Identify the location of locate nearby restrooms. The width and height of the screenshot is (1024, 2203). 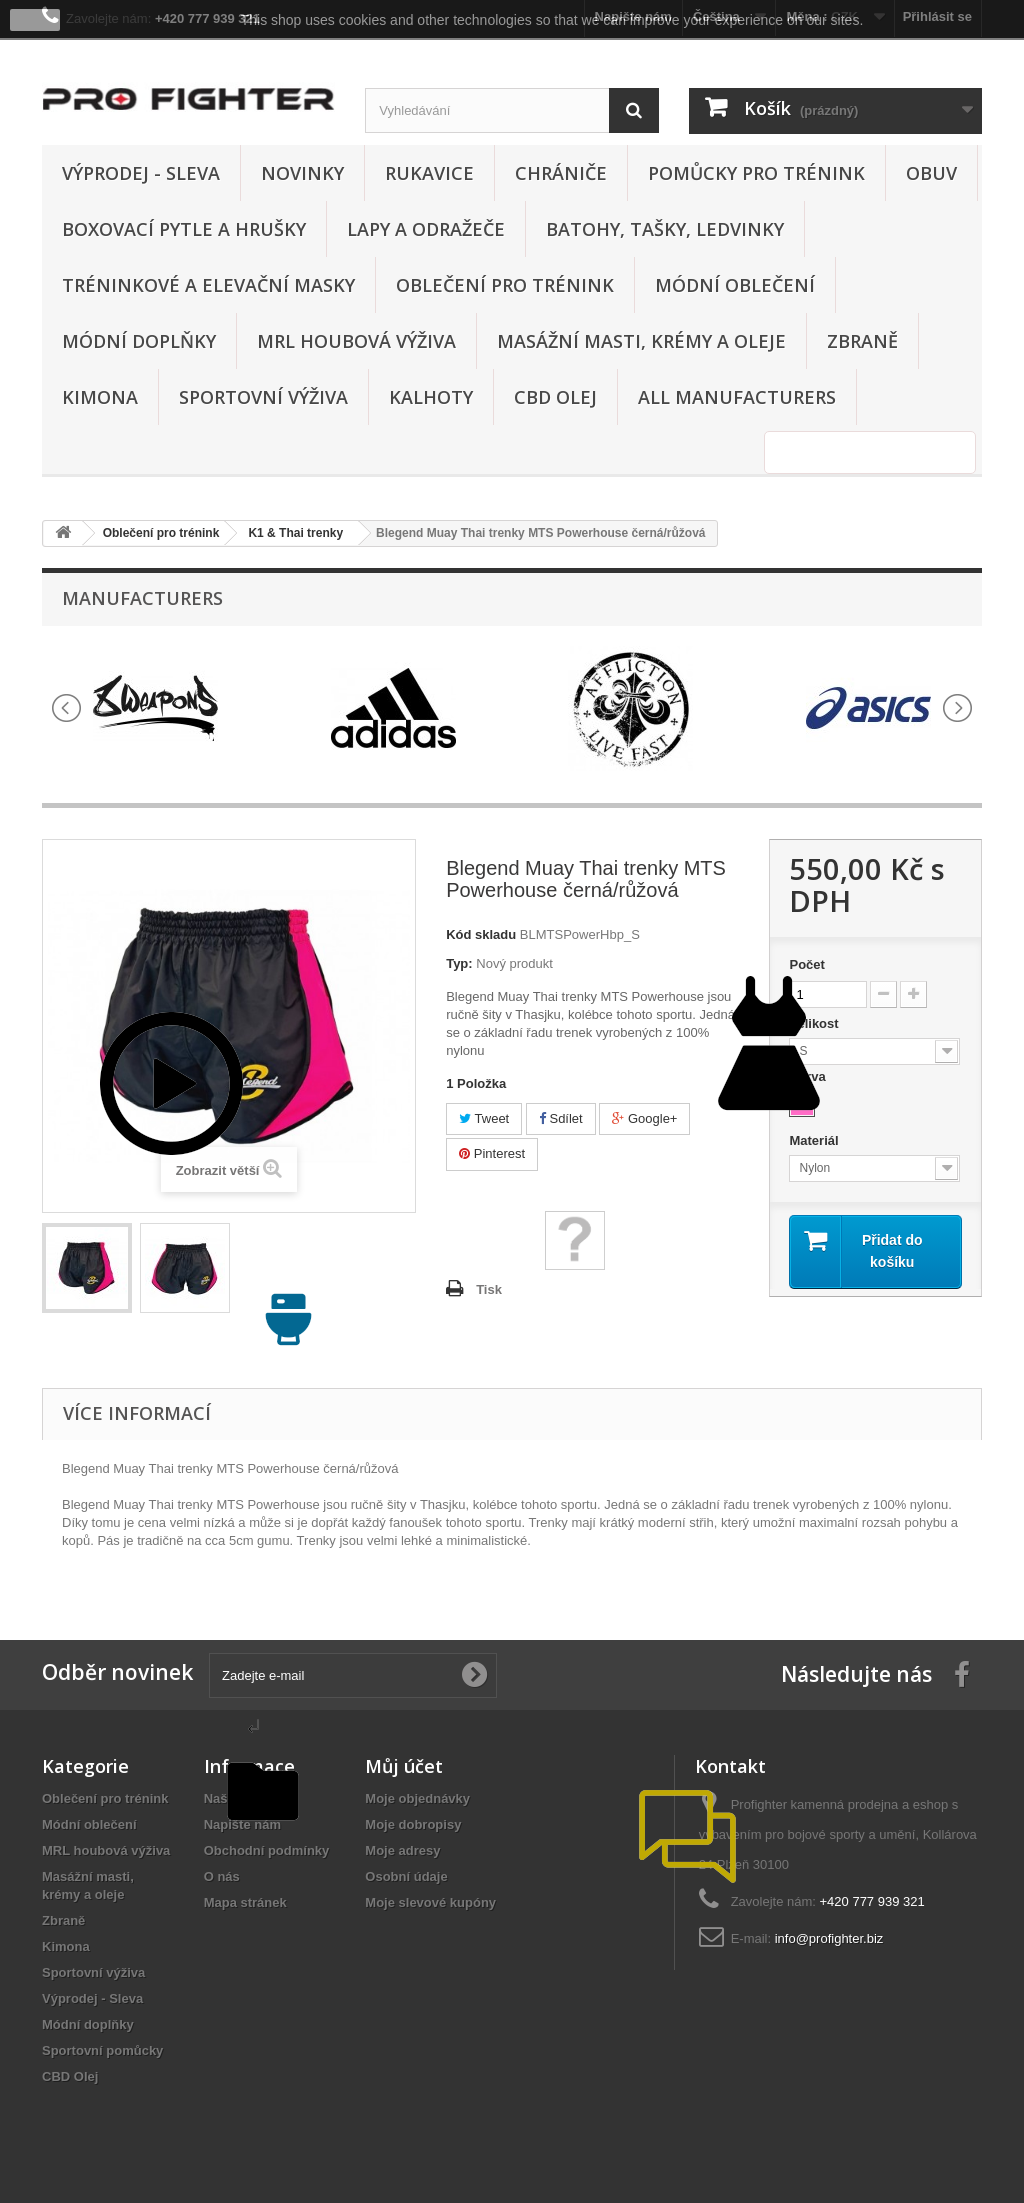
(288, 1318).